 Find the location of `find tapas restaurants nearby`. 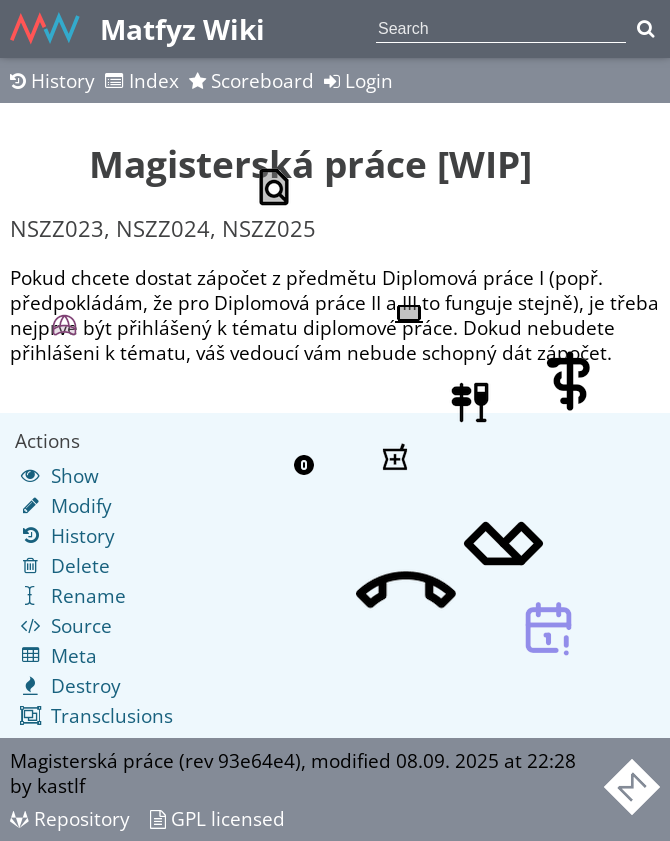

find tapas restaurants nearby is located at coordinates (470, 402).